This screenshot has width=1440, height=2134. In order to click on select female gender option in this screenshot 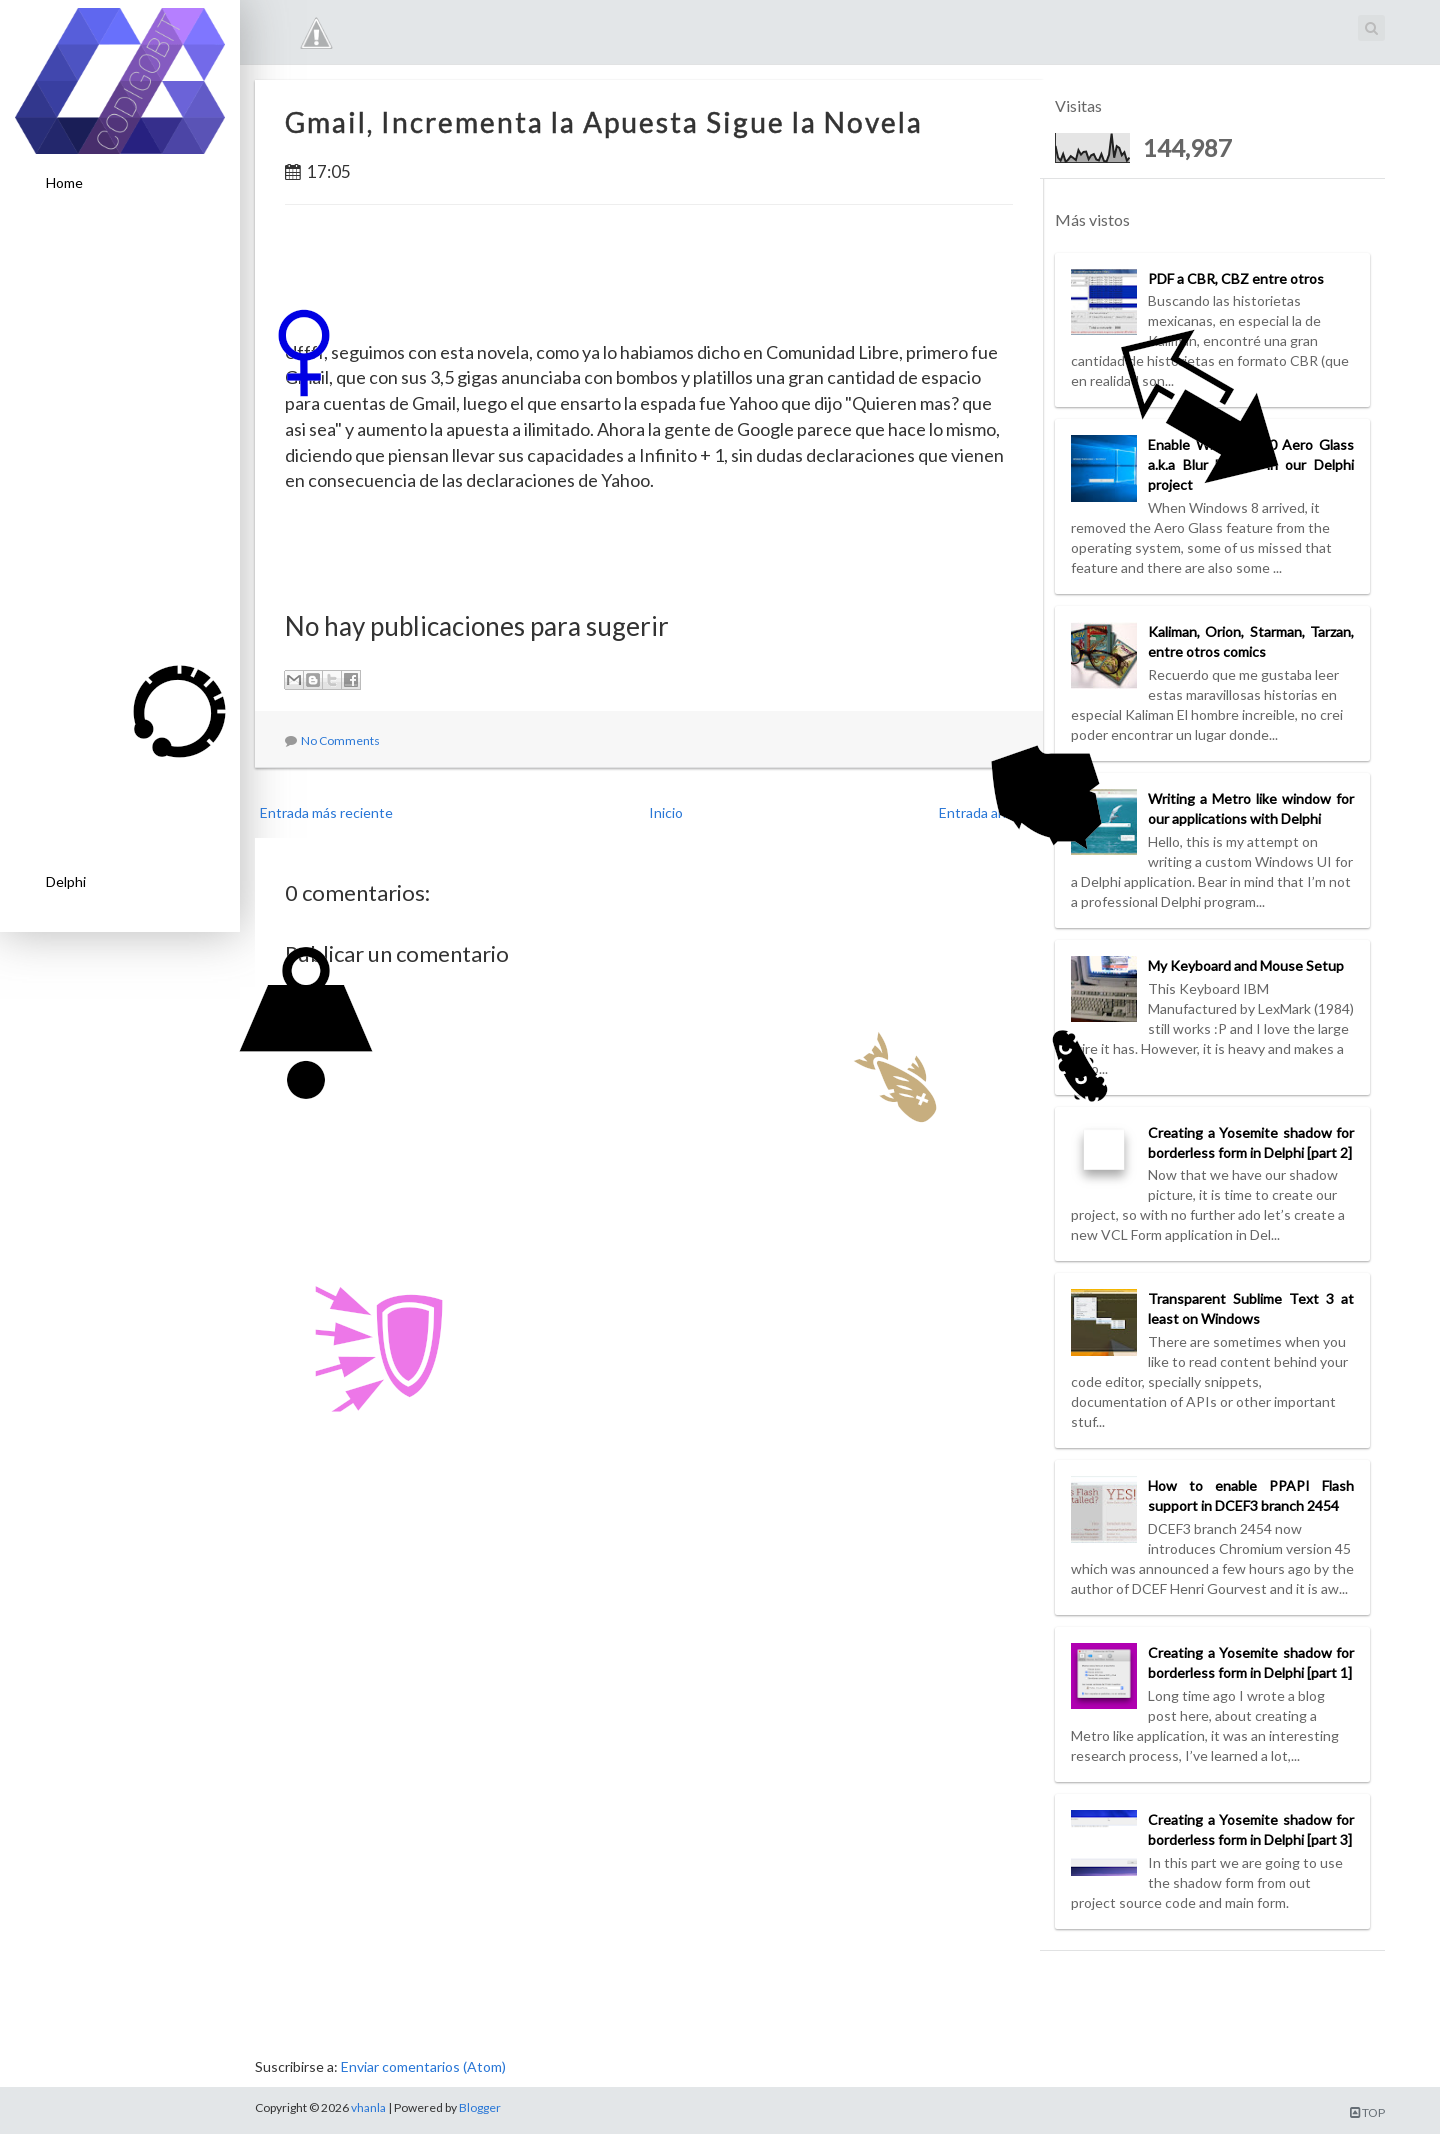, I will do `click(304, 353)`.